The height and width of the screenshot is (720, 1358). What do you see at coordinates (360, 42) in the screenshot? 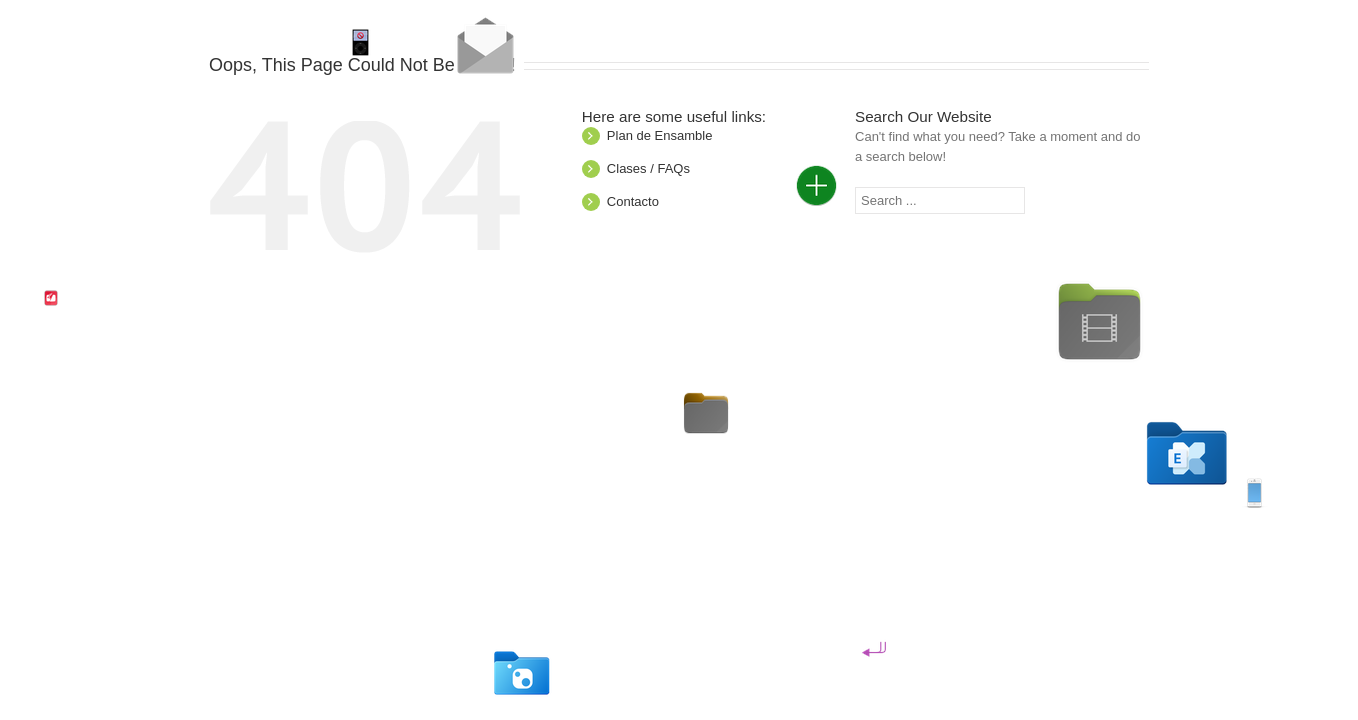
I see `iPod device not connected or unavailable` at bounding box center [360, 42].